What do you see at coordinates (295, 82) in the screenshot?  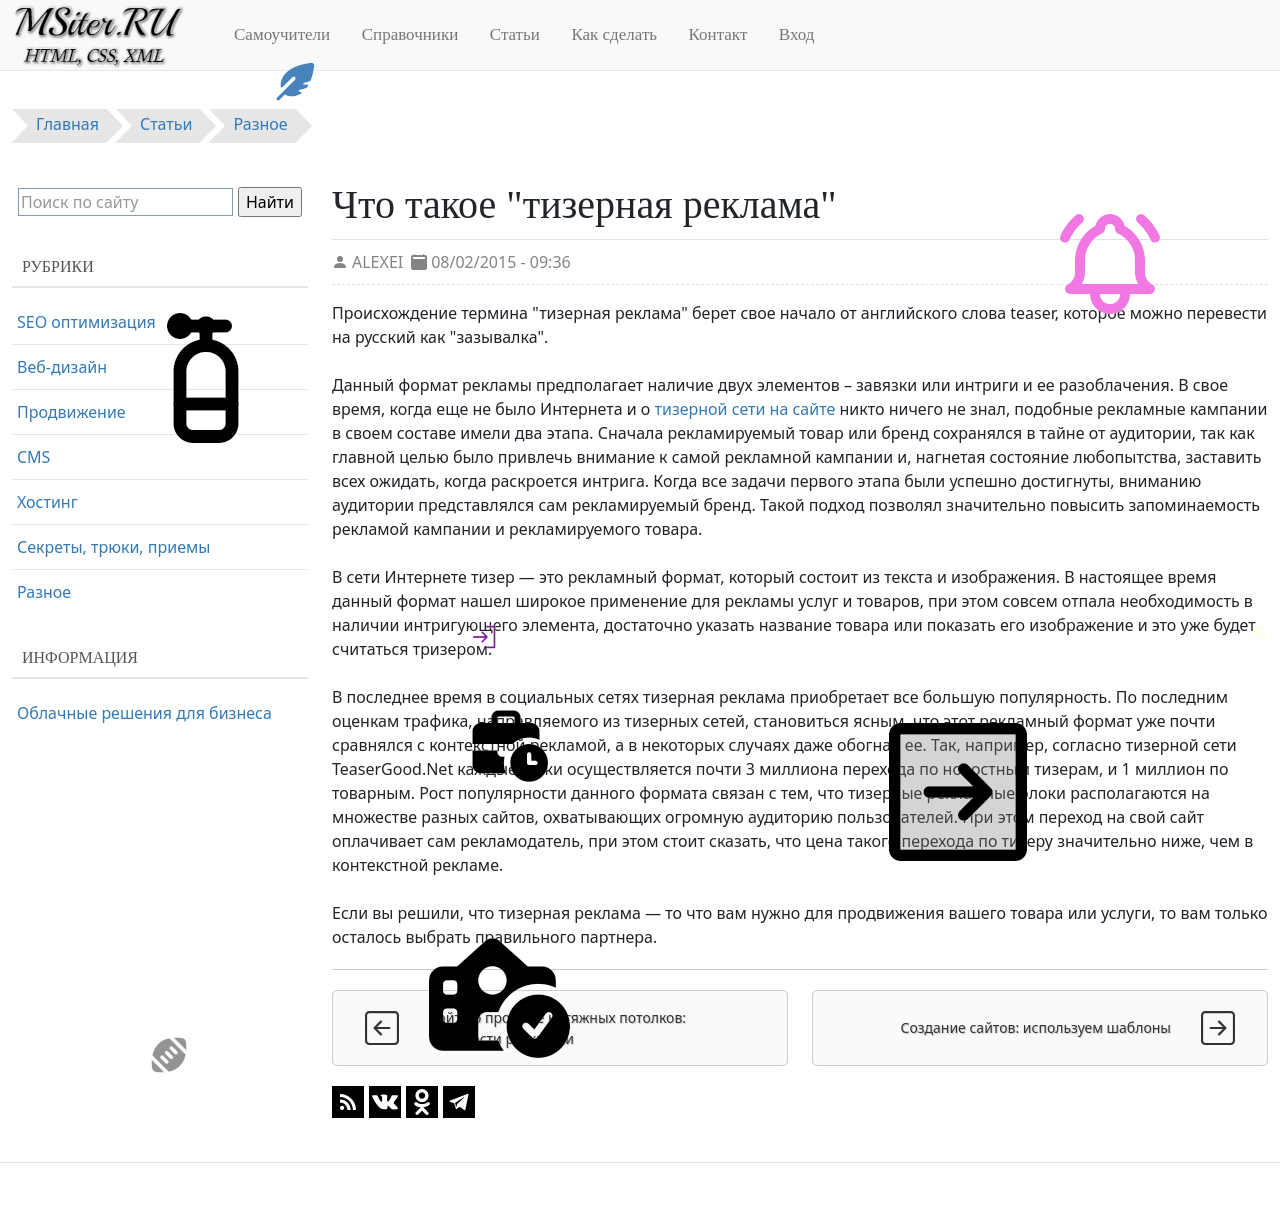 I see `compose a new message or note` at bounding box center [295, 82].